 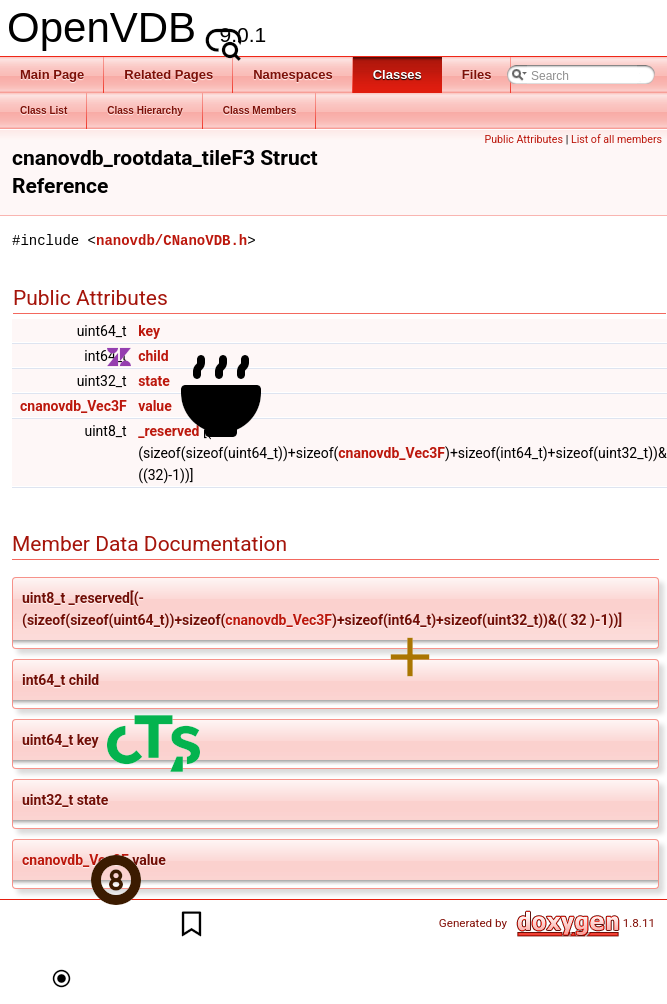 I want to click on access billiards or pool game, so click(x=116, y=880).